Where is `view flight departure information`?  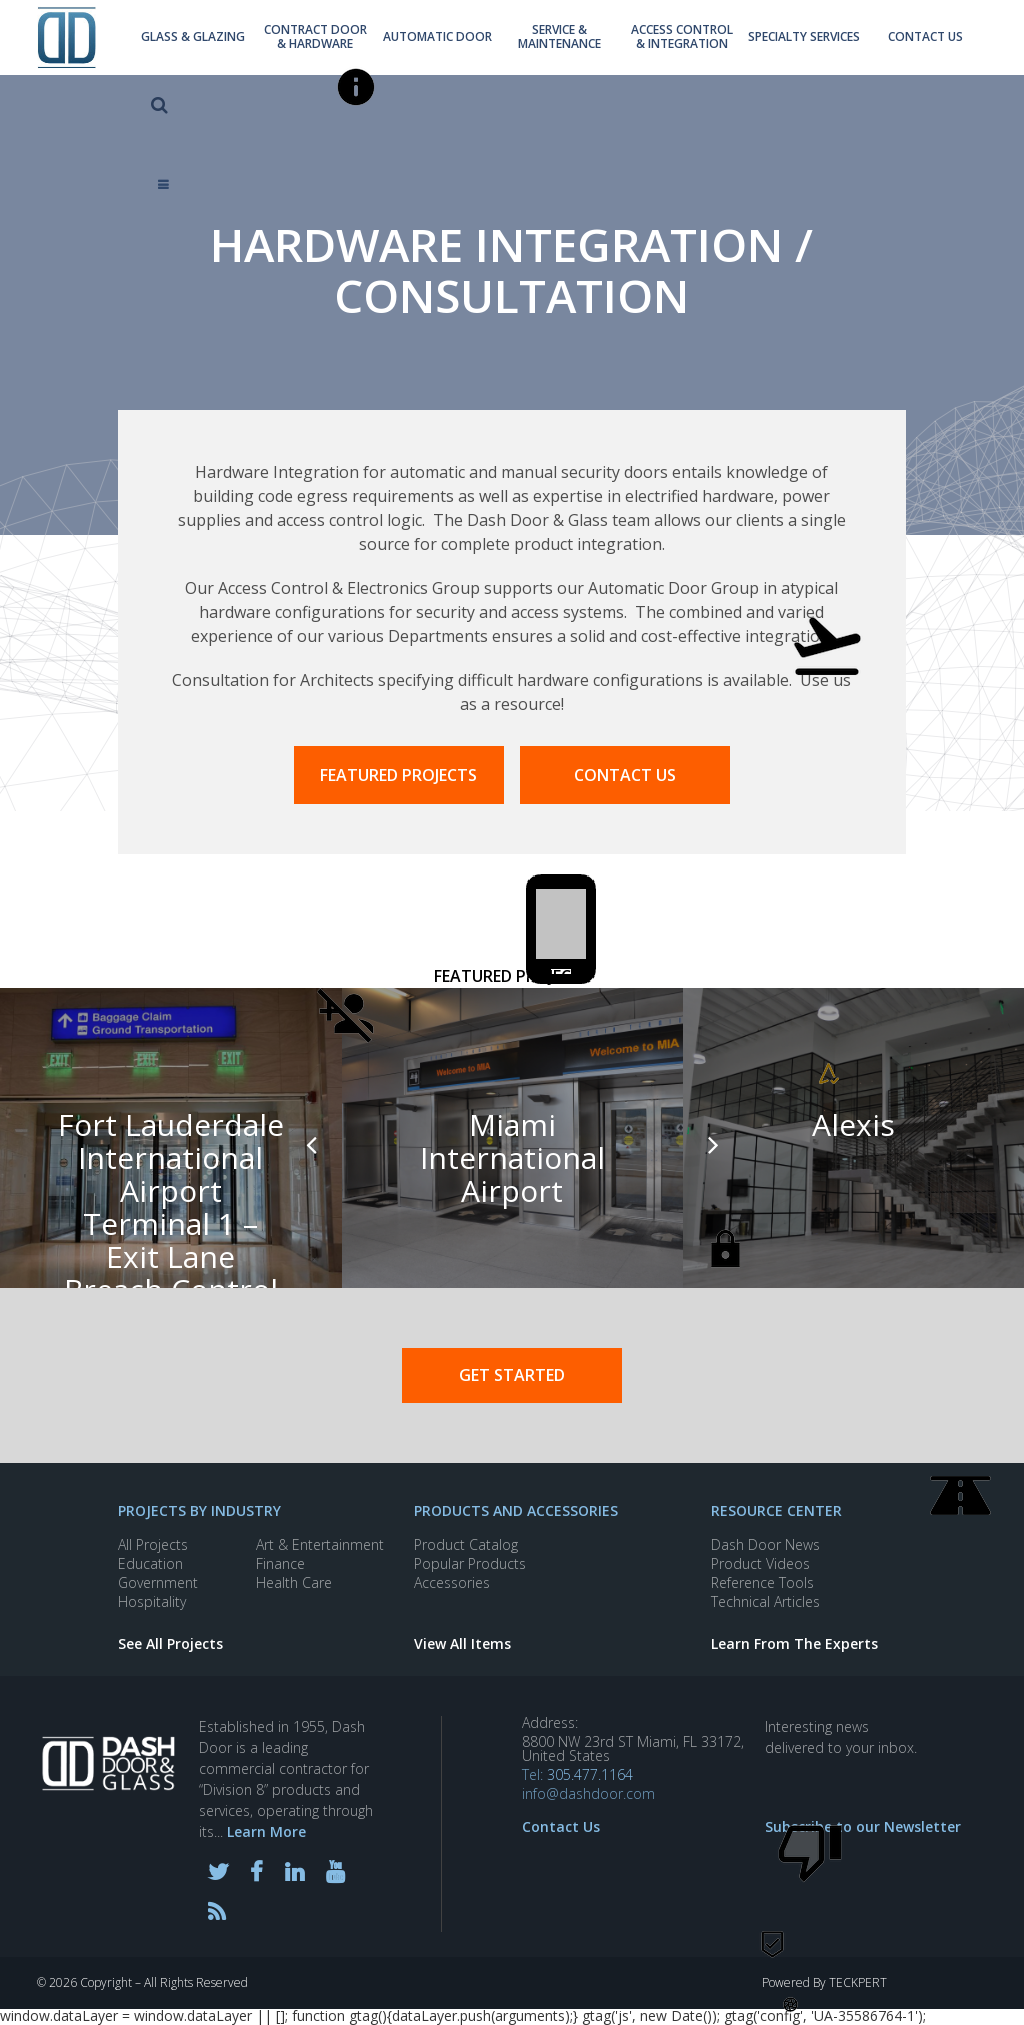 view flight departure information is located at coordinates (827, 645).